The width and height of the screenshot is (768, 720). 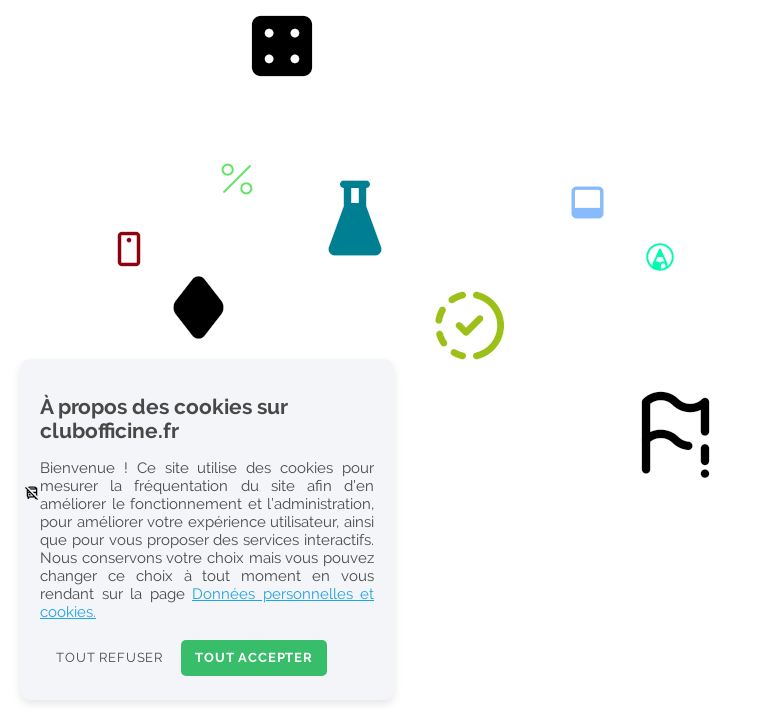 I want to click on indicates transfers are not available at this stop, so click(x=32, y=493).